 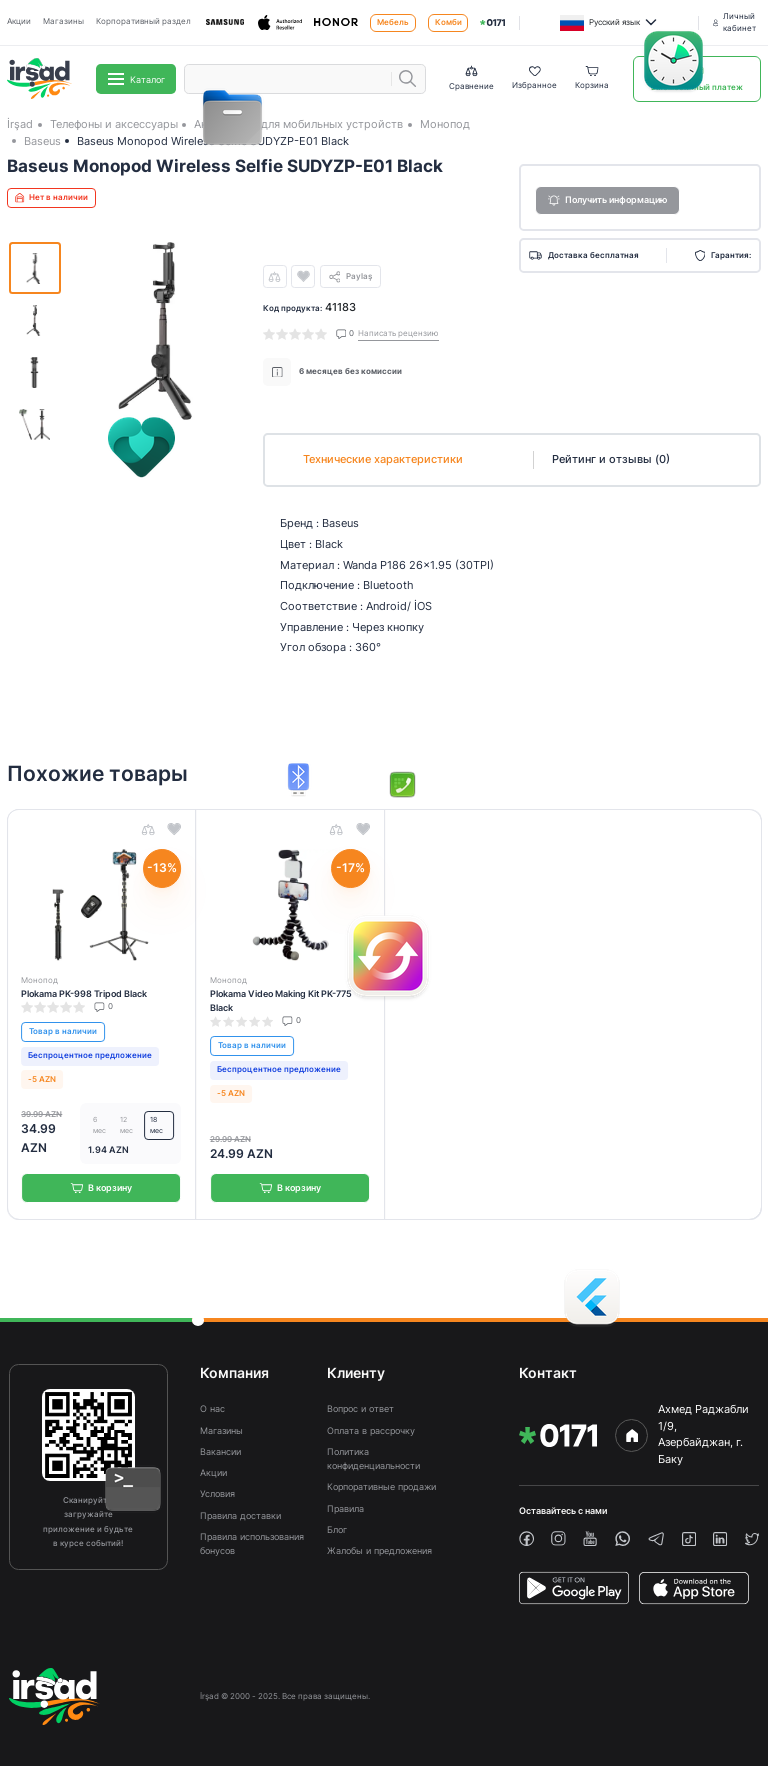 What do you see at coordinates (141, 446) in the screenshot?
I see `open the microsoft family safety app` at bounding box center [141, 446].